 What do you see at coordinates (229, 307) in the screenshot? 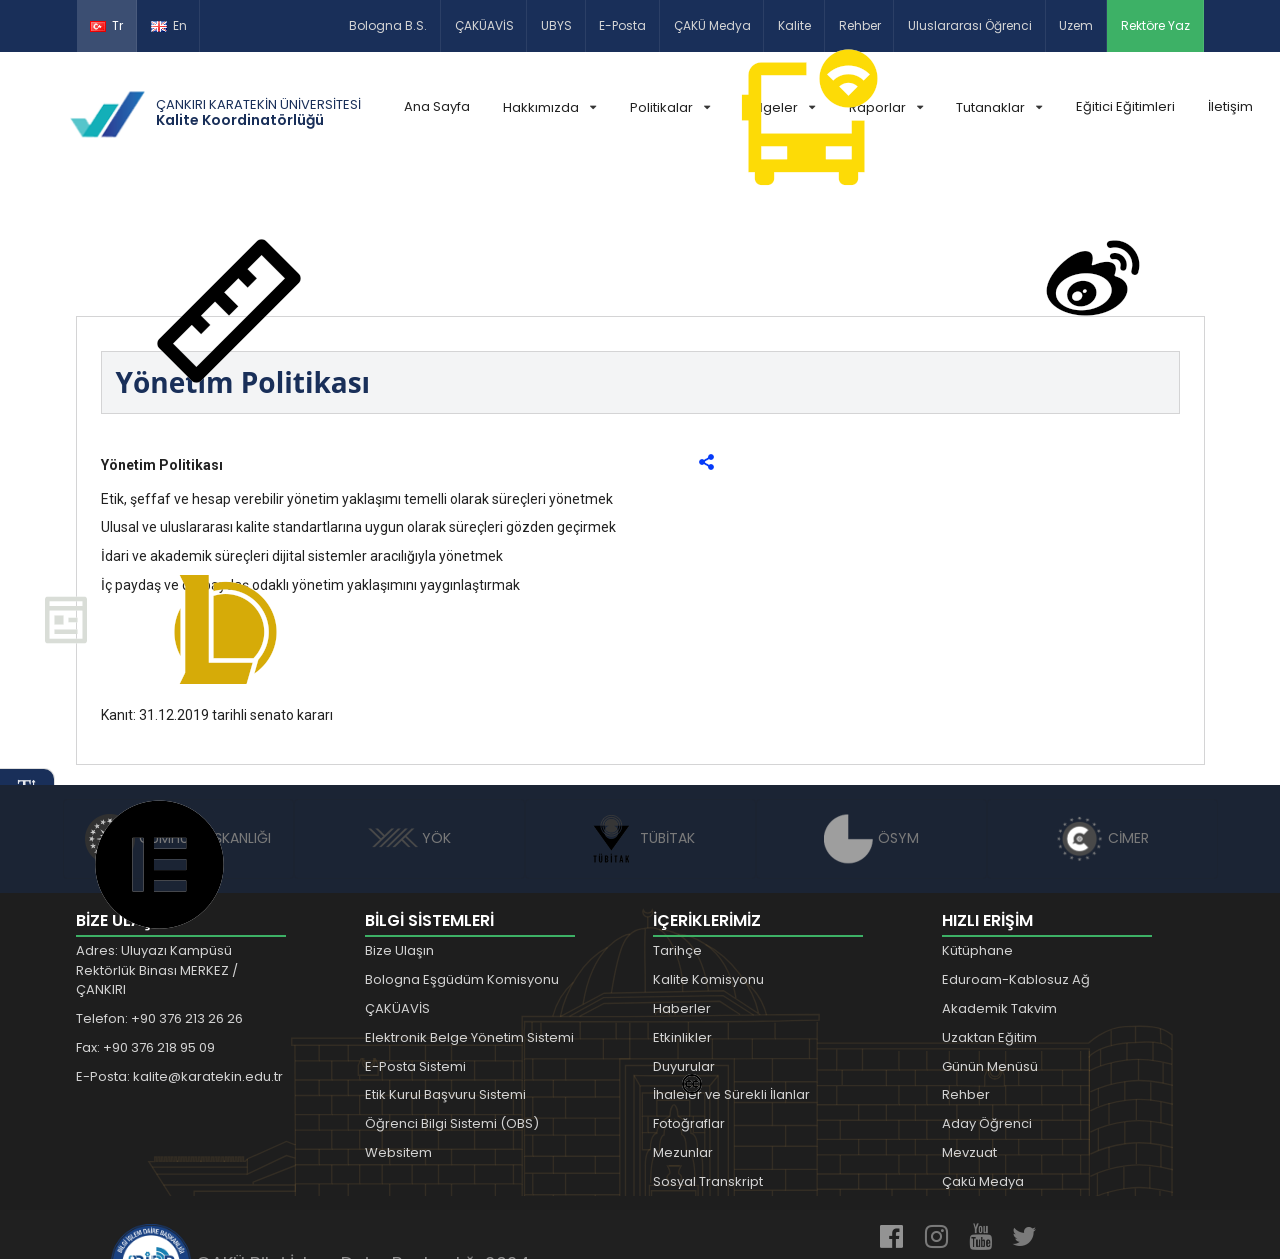
I see `access measurement or sizing tools` at bounding box center [229, 307].